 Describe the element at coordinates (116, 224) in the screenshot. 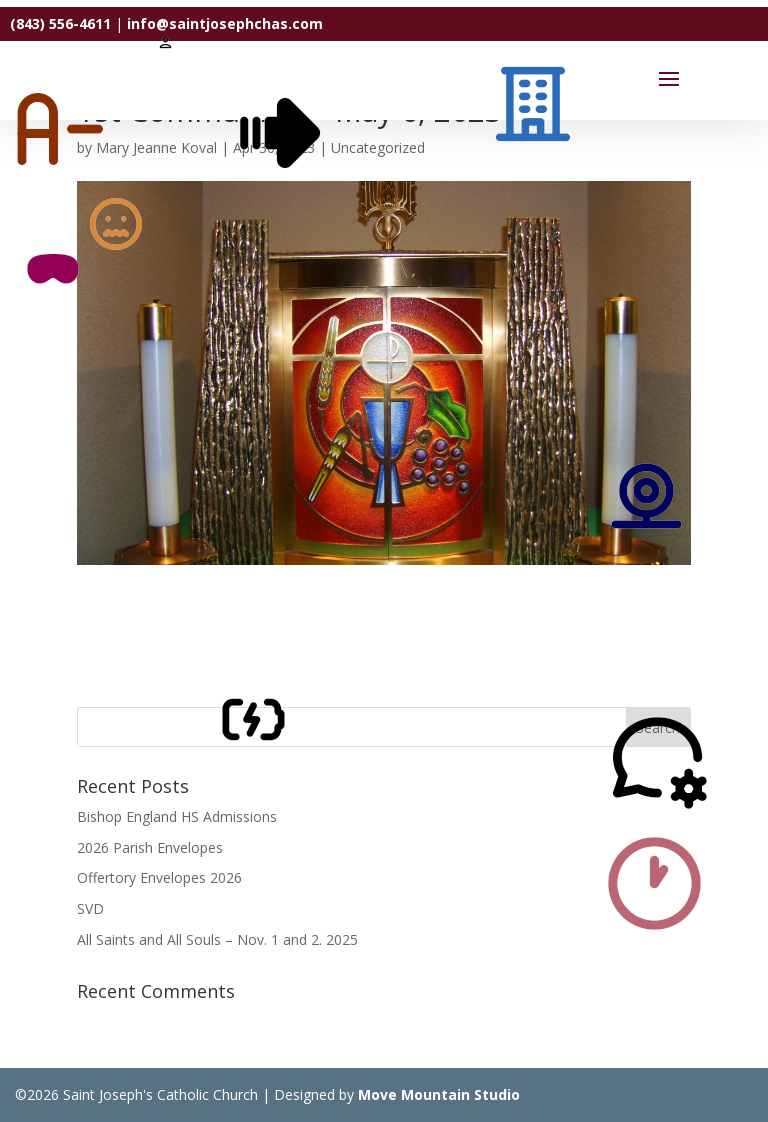

I see `report feeling unwell or sick` at that location.